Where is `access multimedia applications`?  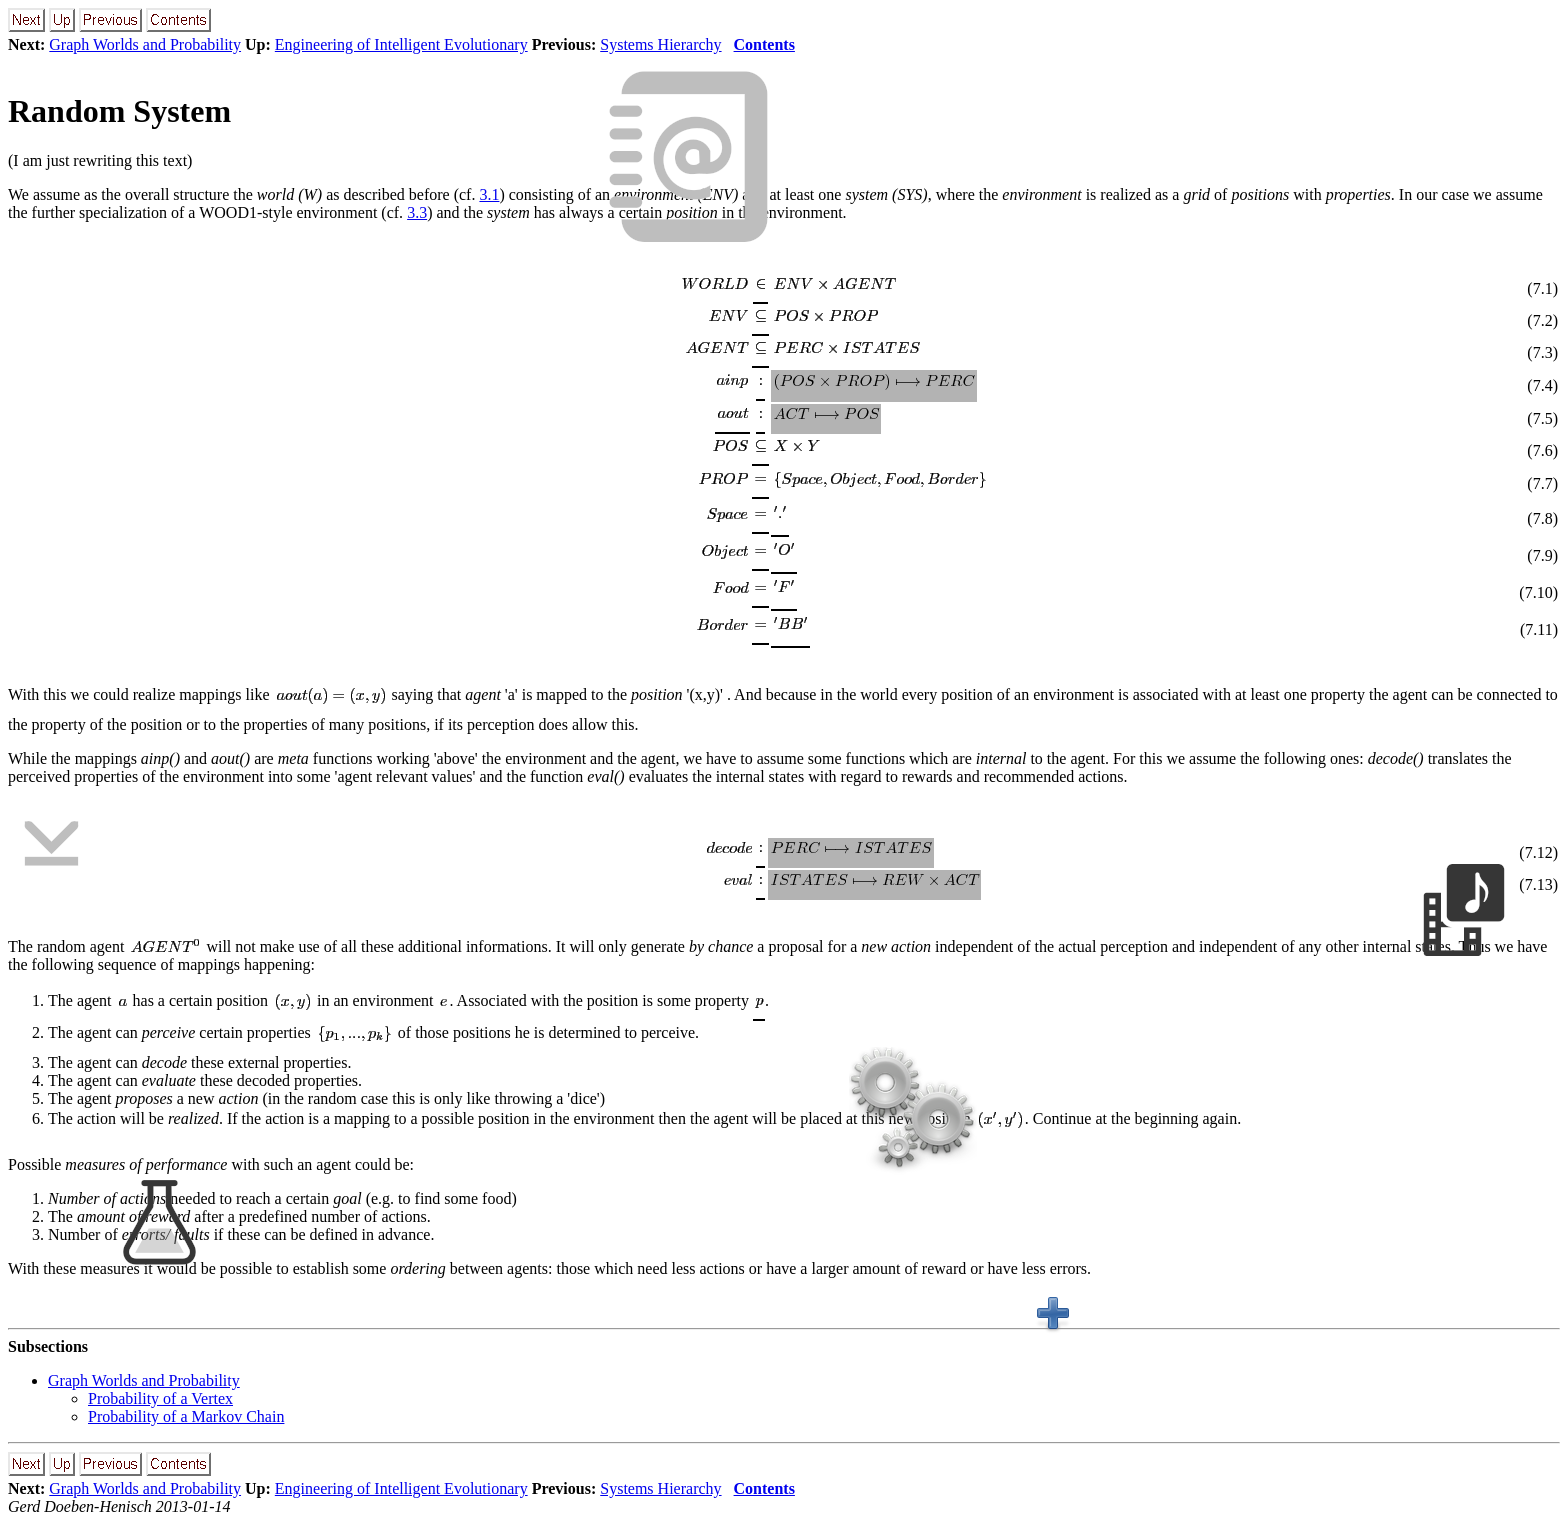
access multimedia applications is located at coordinates (1464, 910).